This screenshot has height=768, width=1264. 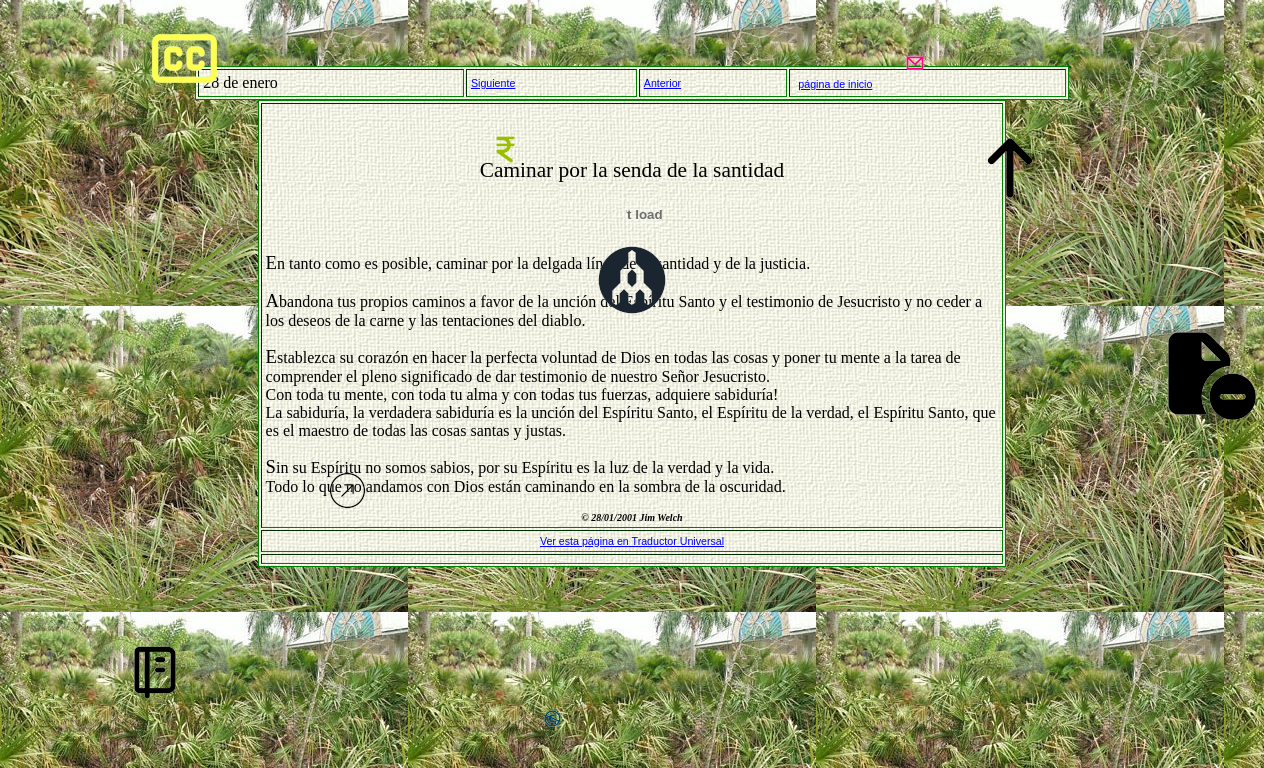 I want to click on indicates public domain content with no copyright restrictions, so click(x=552, y=718).